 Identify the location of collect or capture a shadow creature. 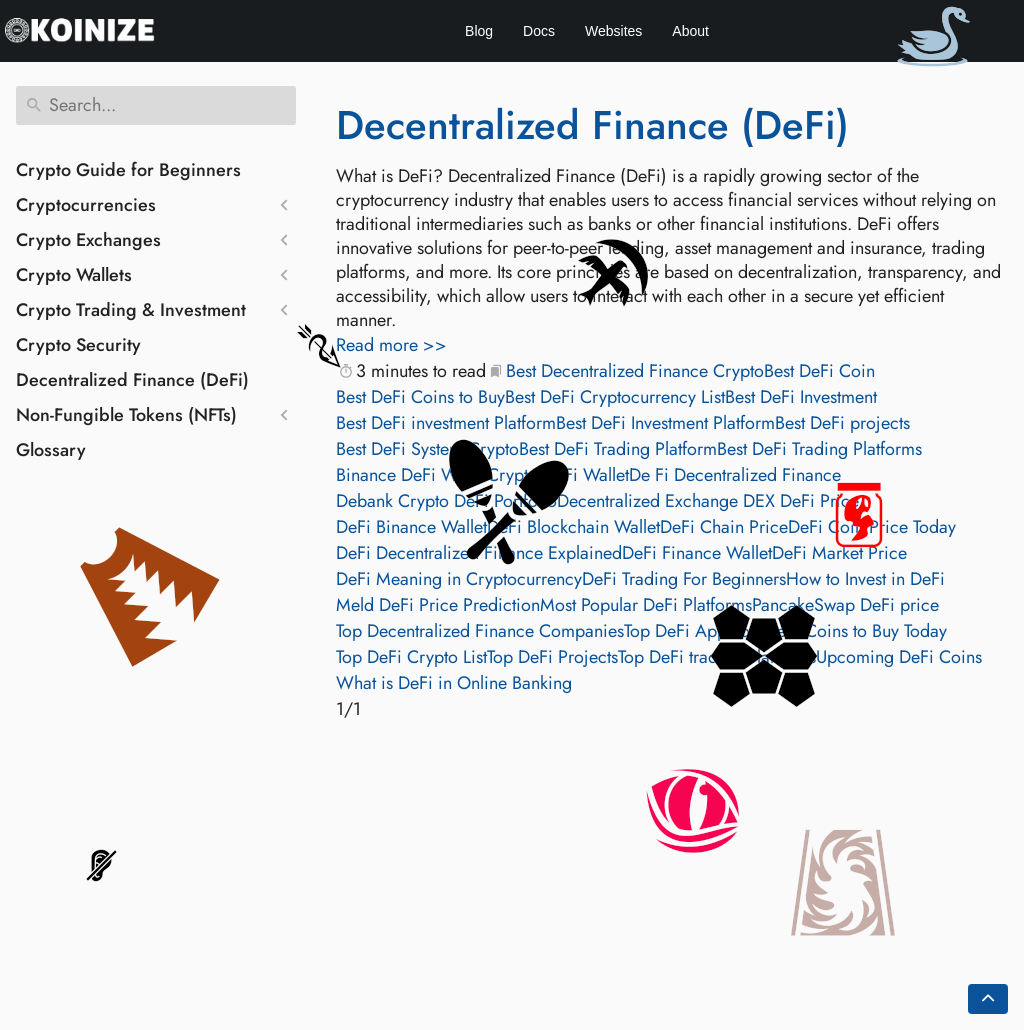
(859, 515).